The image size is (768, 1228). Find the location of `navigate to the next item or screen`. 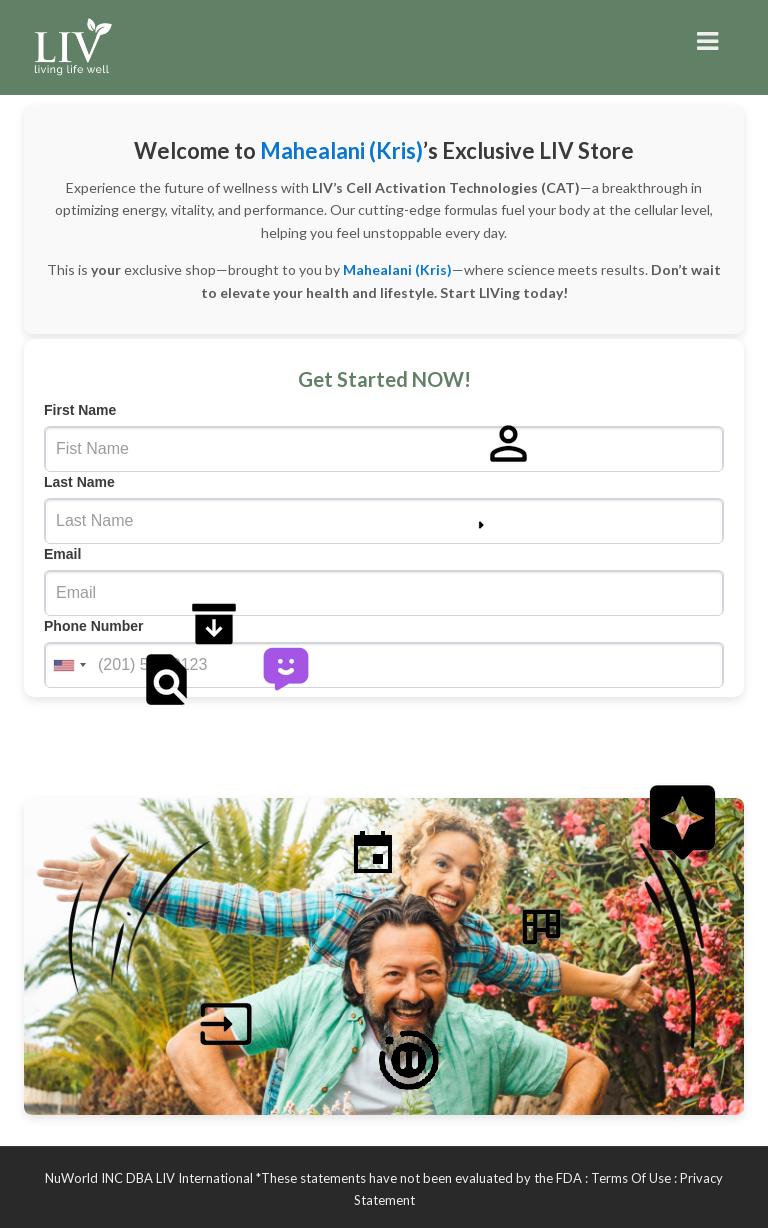

navigate to the next item or screen is located at coordinates (481, 525).